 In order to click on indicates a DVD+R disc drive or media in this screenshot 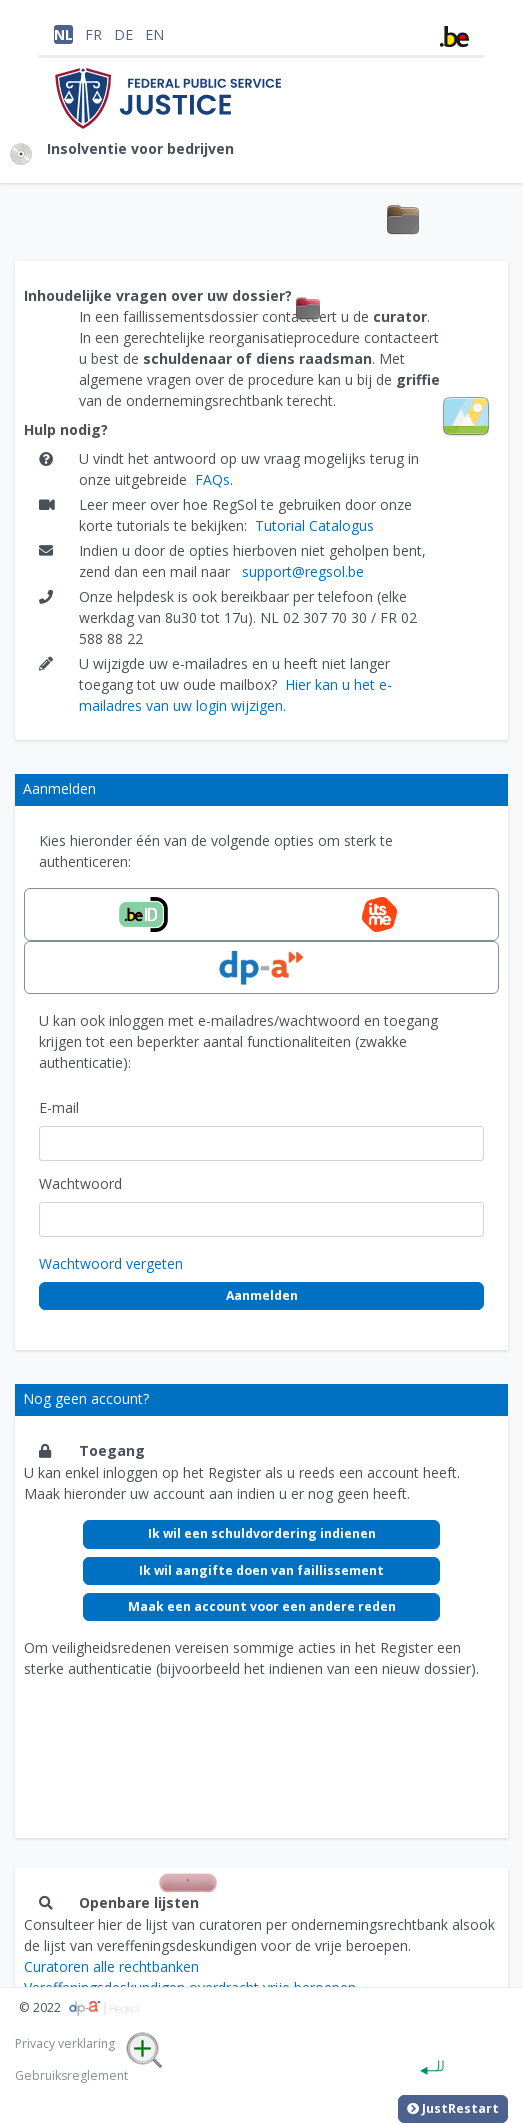, I will do `click(21, 154)`.